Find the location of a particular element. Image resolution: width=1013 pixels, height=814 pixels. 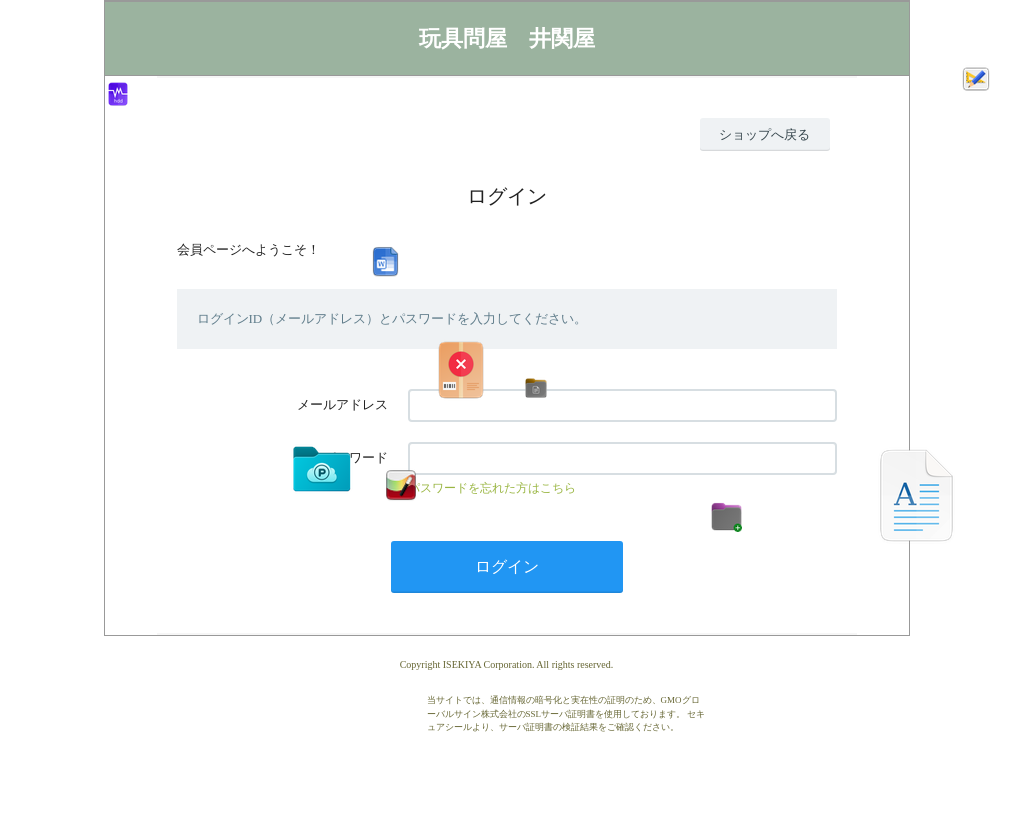

open a text document file is located at coordinates (916, 495).